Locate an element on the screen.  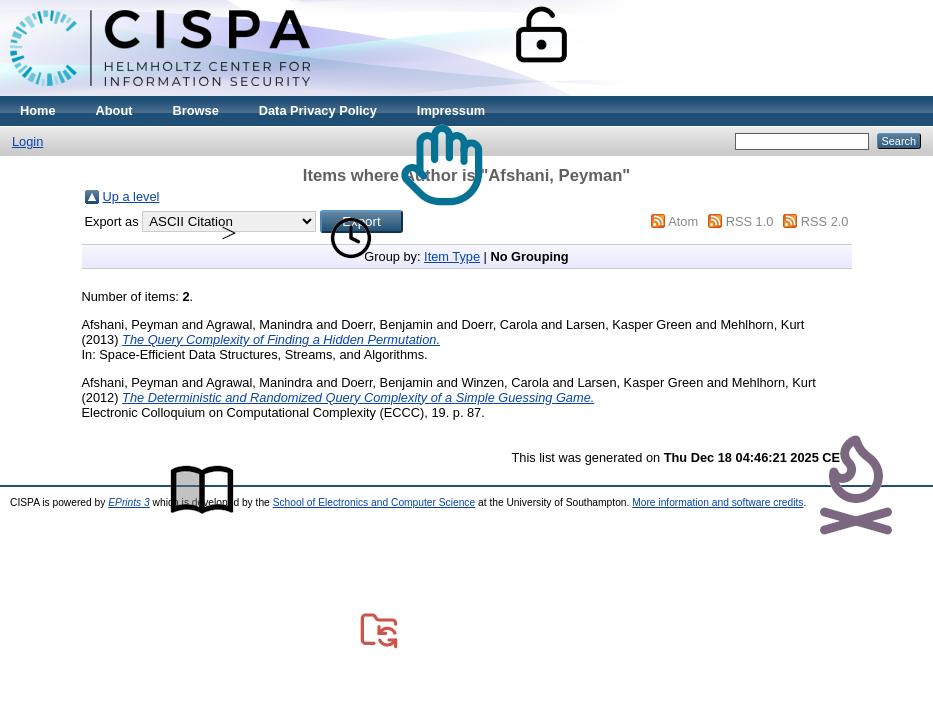
import contacts from address book is located at coordinates (202, 487).